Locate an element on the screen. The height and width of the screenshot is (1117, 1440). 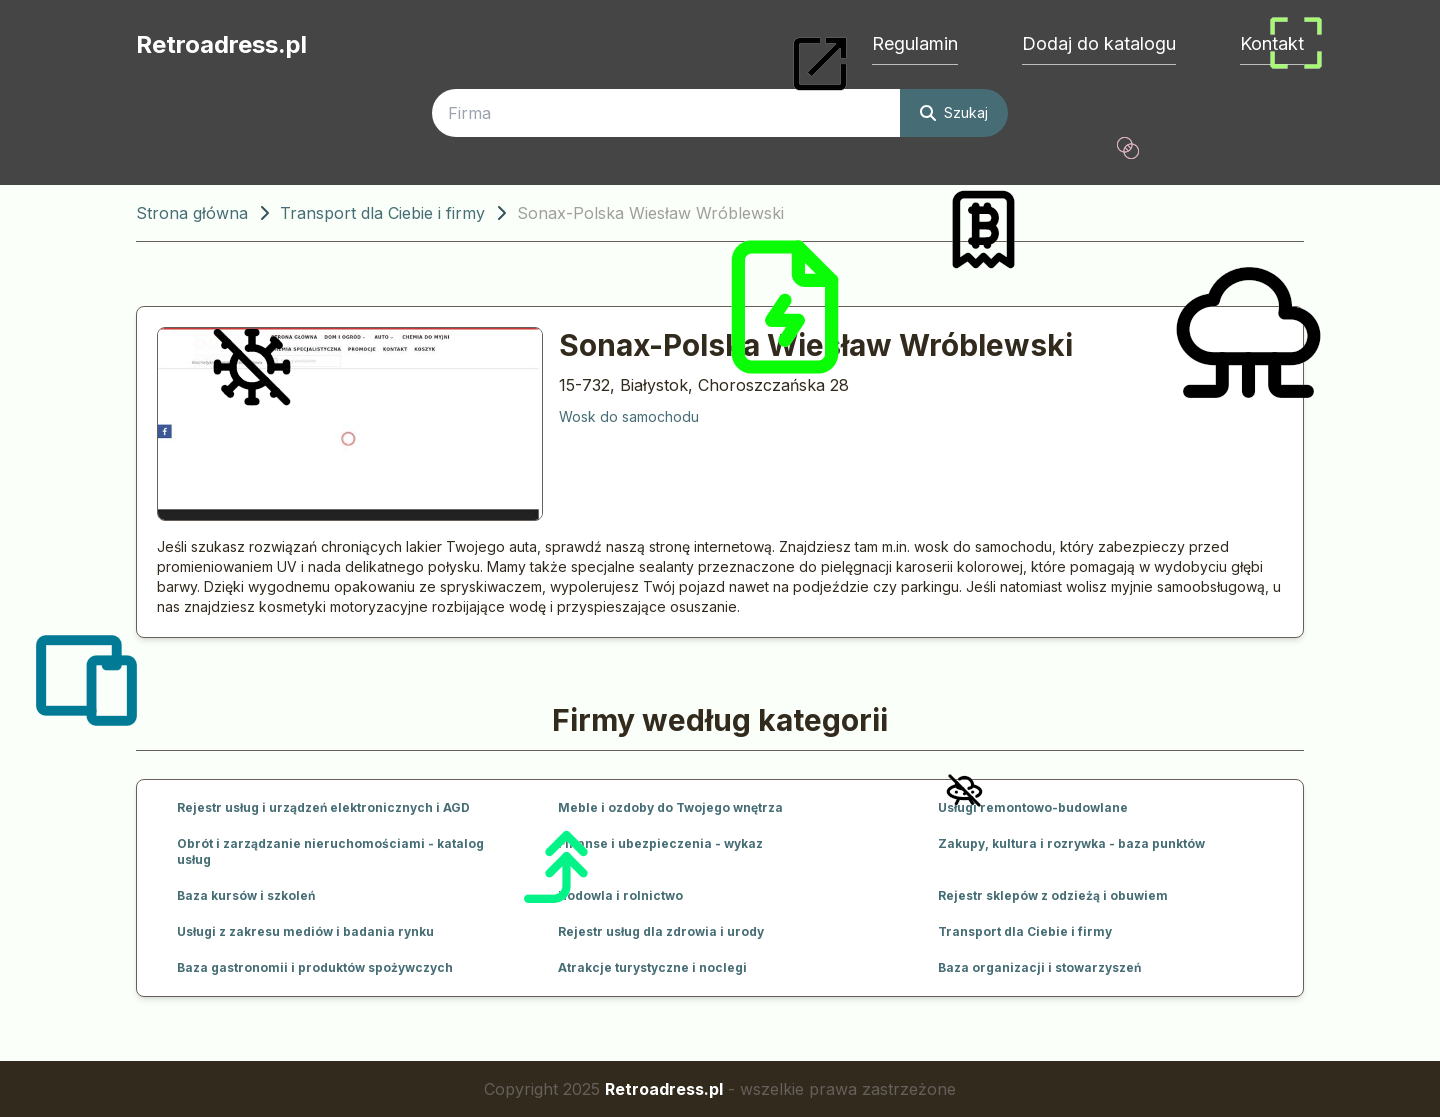
disable UFO or alien-themed mode is located at coordinates (964, 790).